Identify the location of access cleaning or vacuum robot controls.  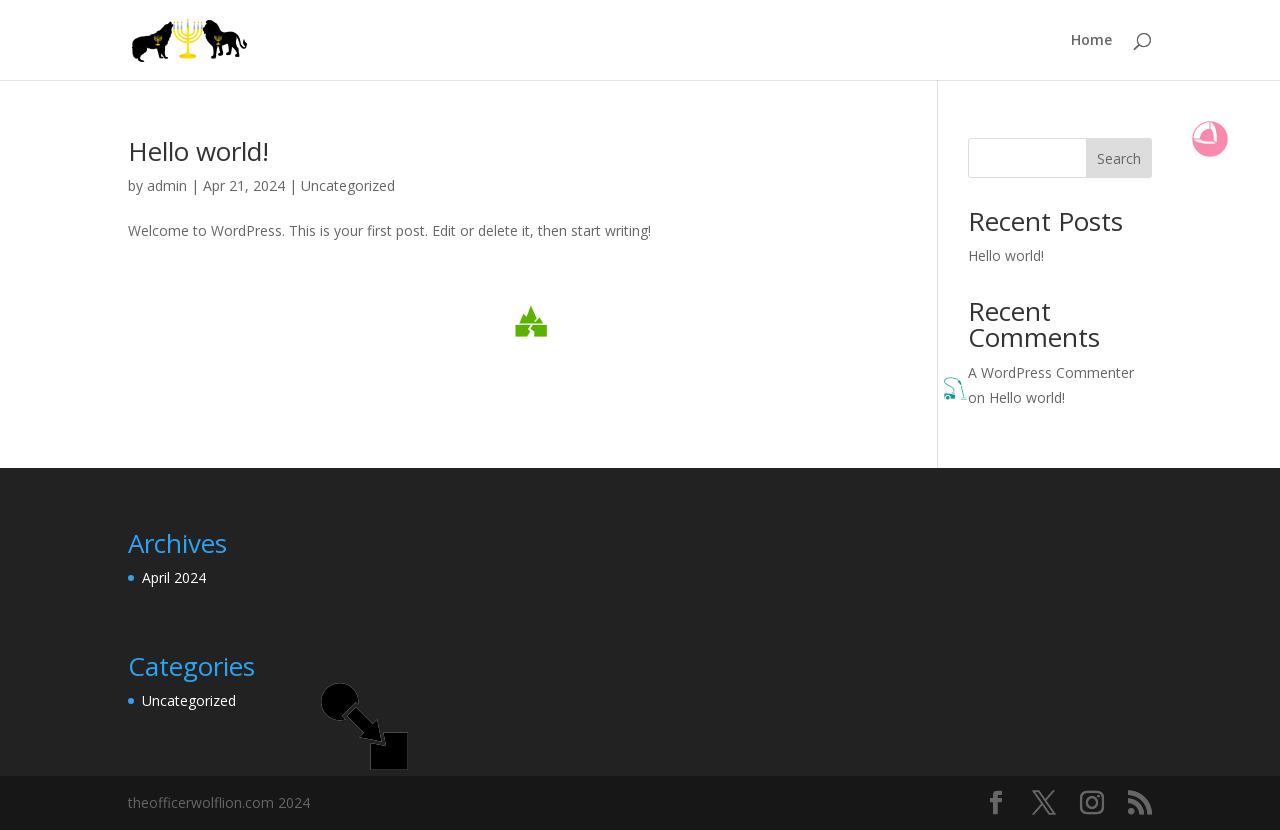
(955, 388).